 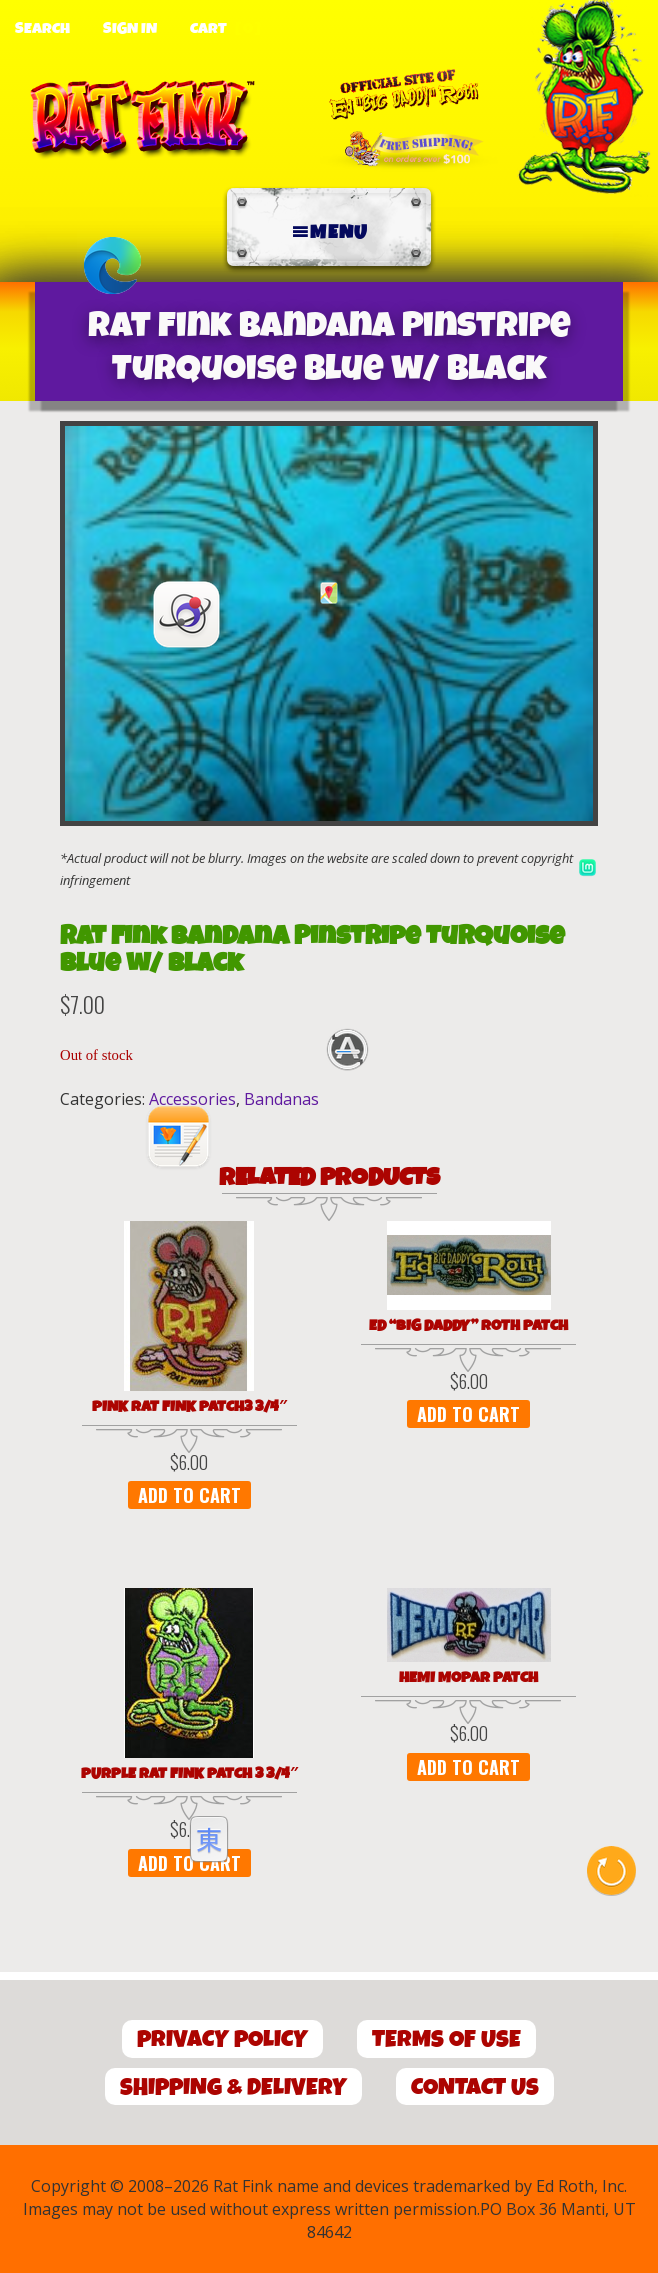 What do you see at coordinates (347, 1049) in the screenshot?
I see `open the software update manager` at bounding box center [347, 1049].